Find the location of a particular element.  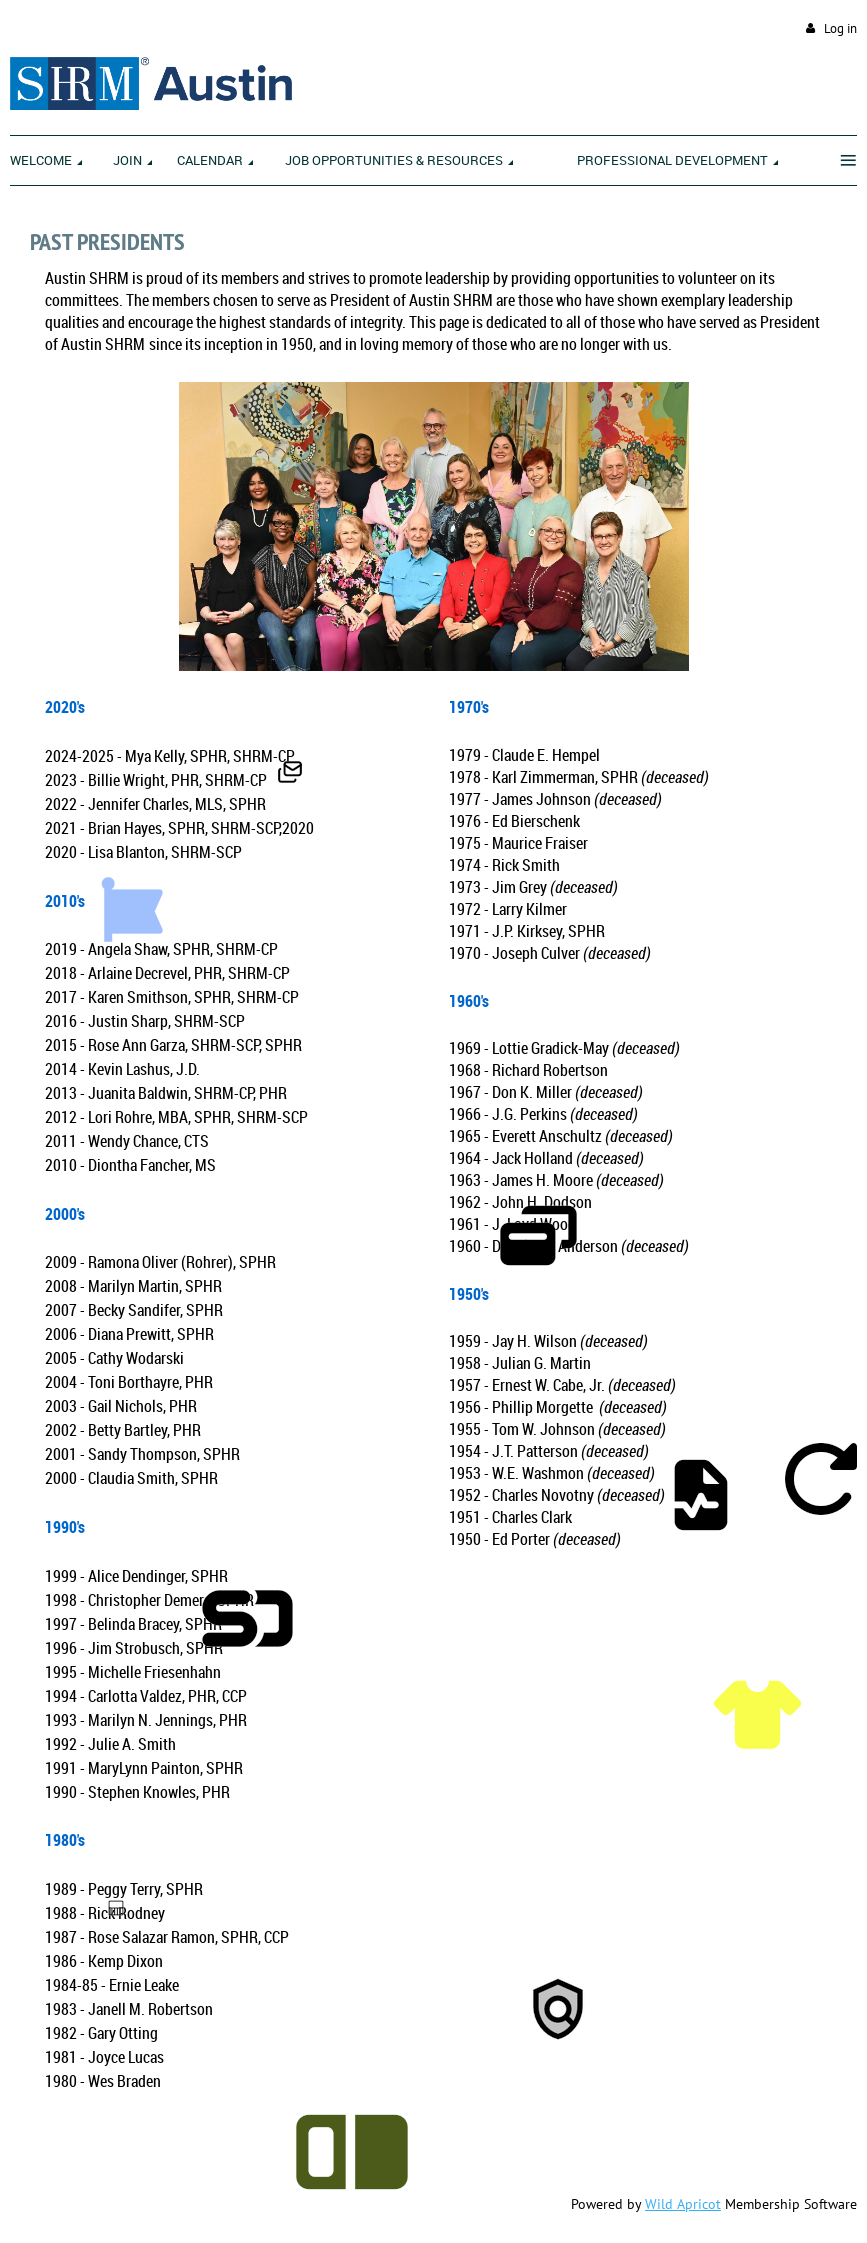

view medical records or health documents is located at coordinates (701, 1495).